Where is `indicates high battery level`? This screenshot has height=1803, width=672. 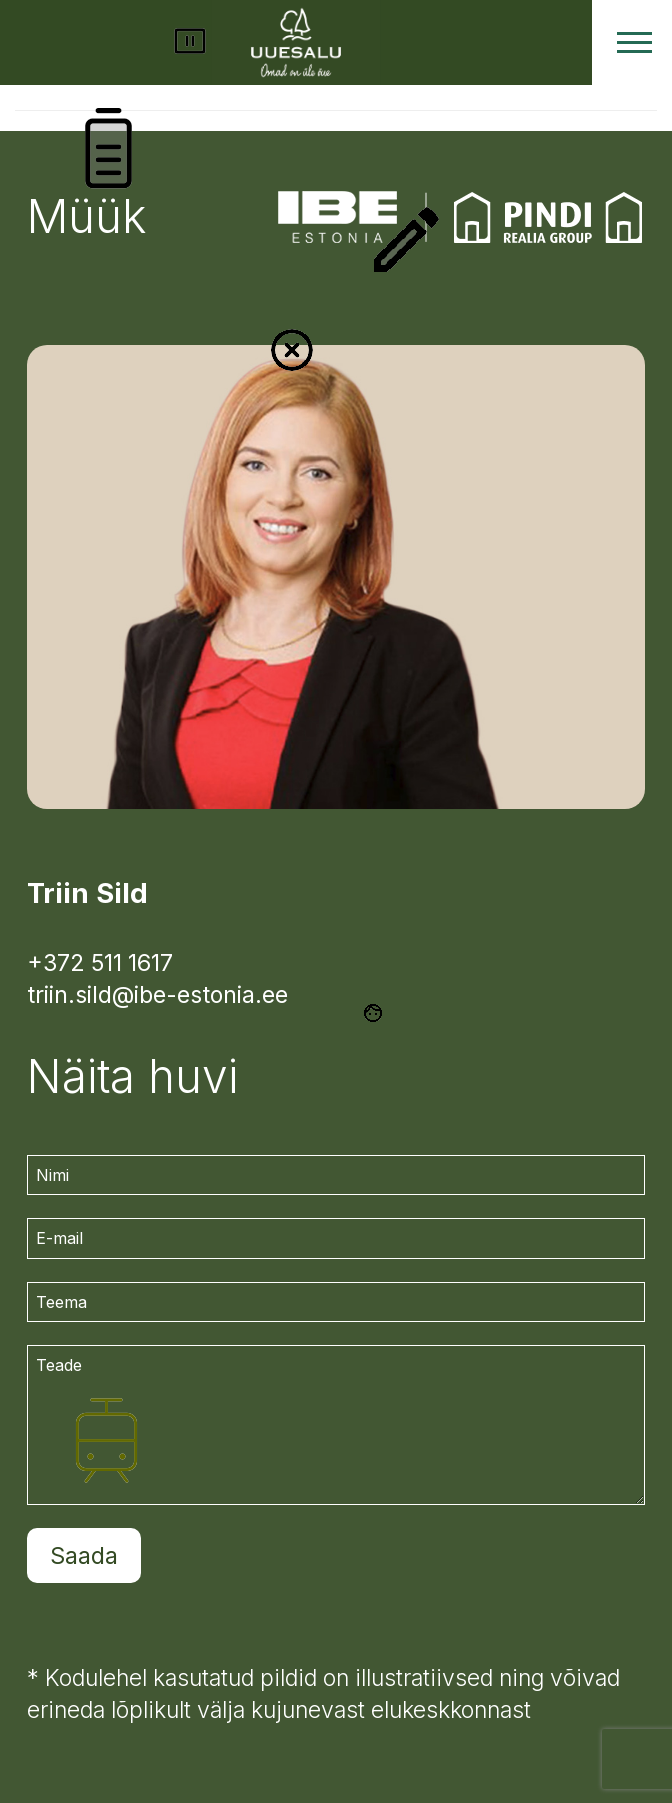 indicates high battery level is located at coordinates (108, 149).